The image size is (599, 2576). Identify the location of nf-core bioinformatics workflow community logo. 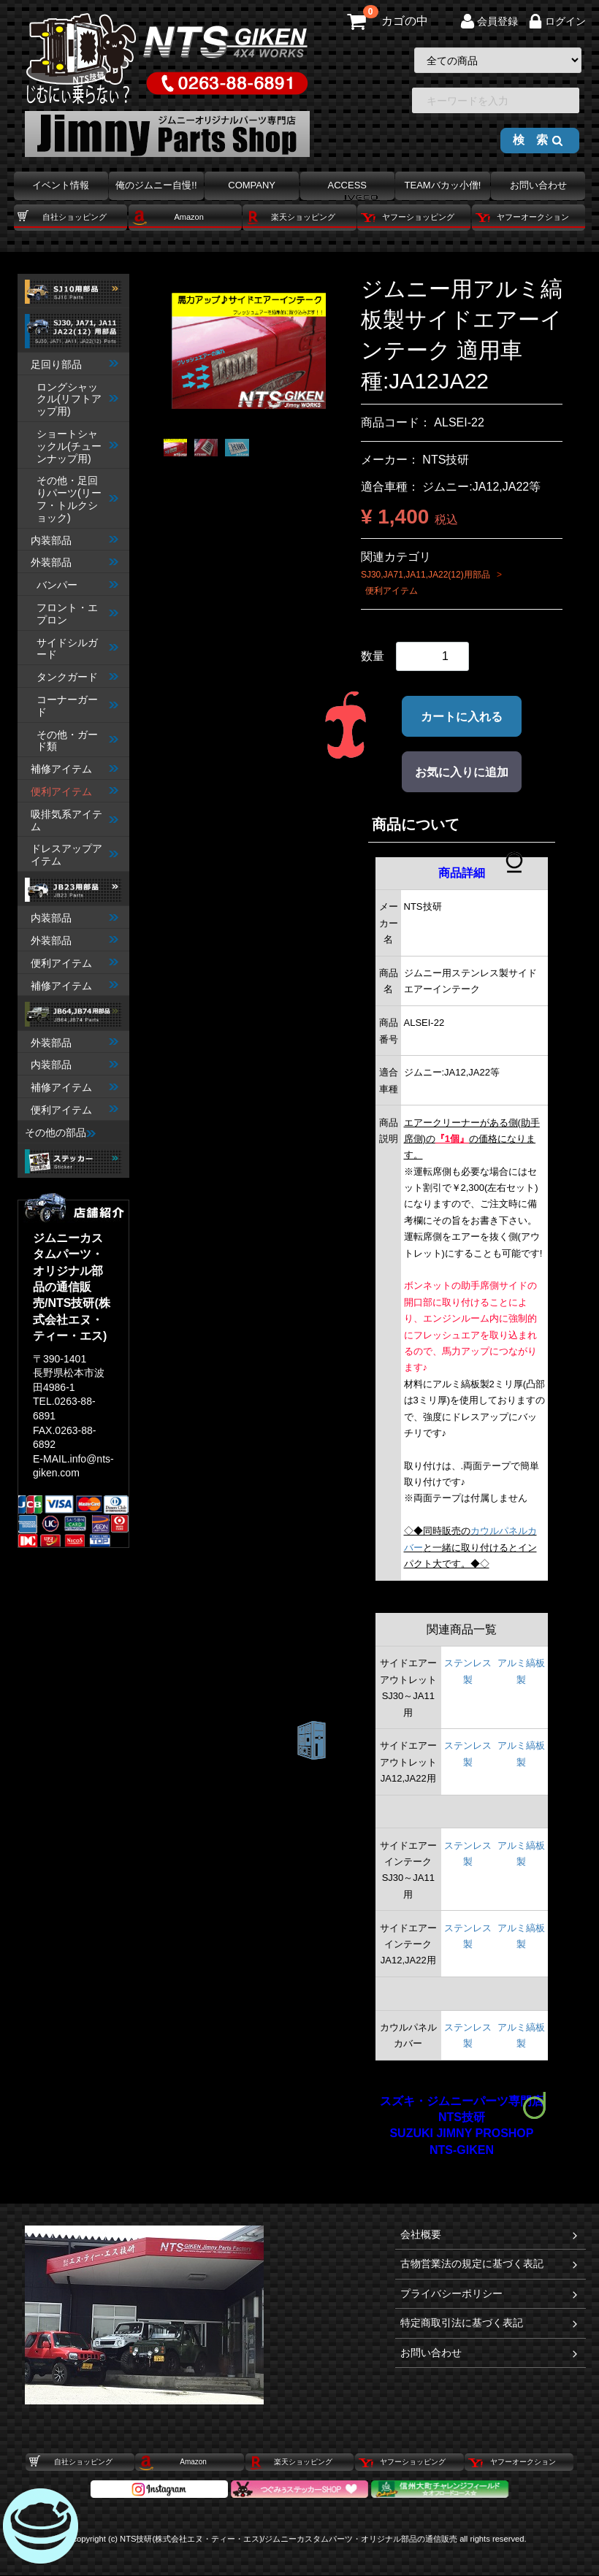
(346, 725).